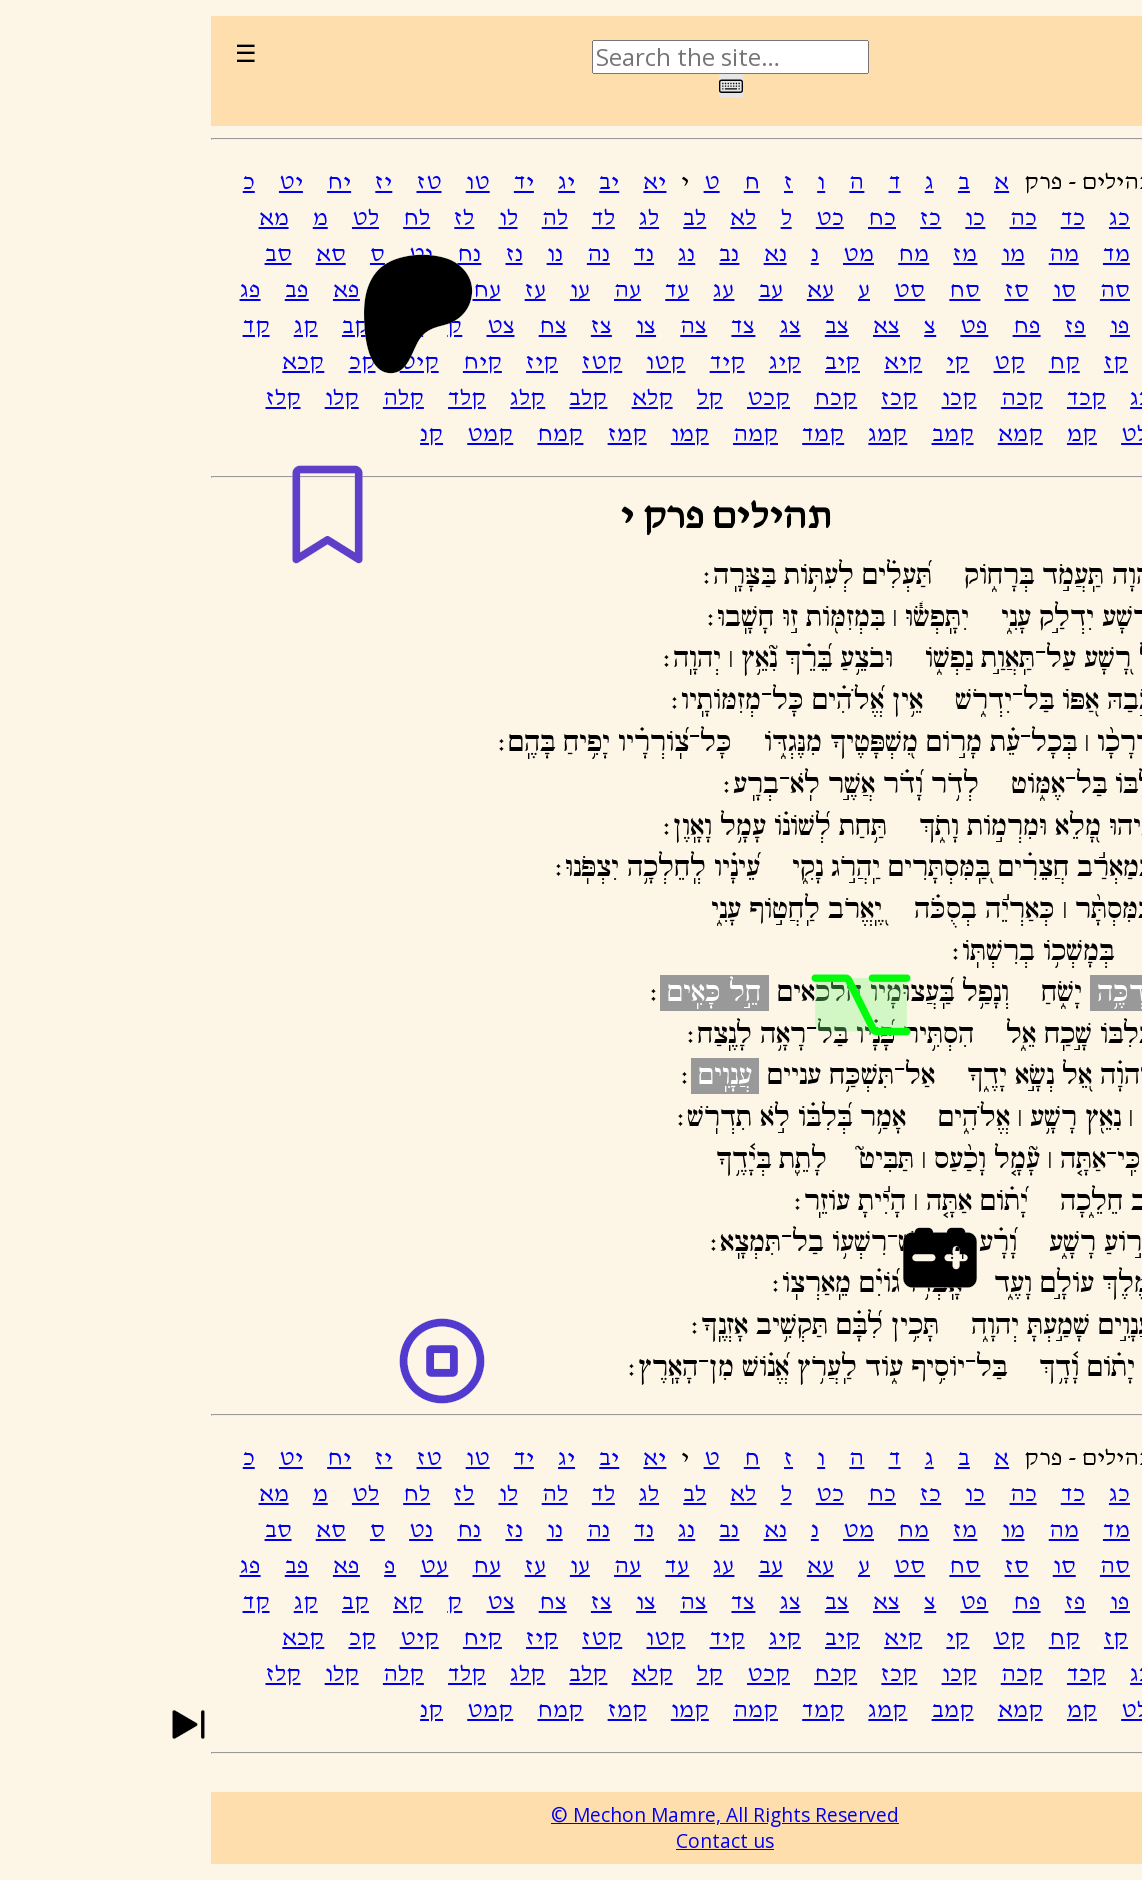  I want to click on stop media playback, so click(442, 1361).